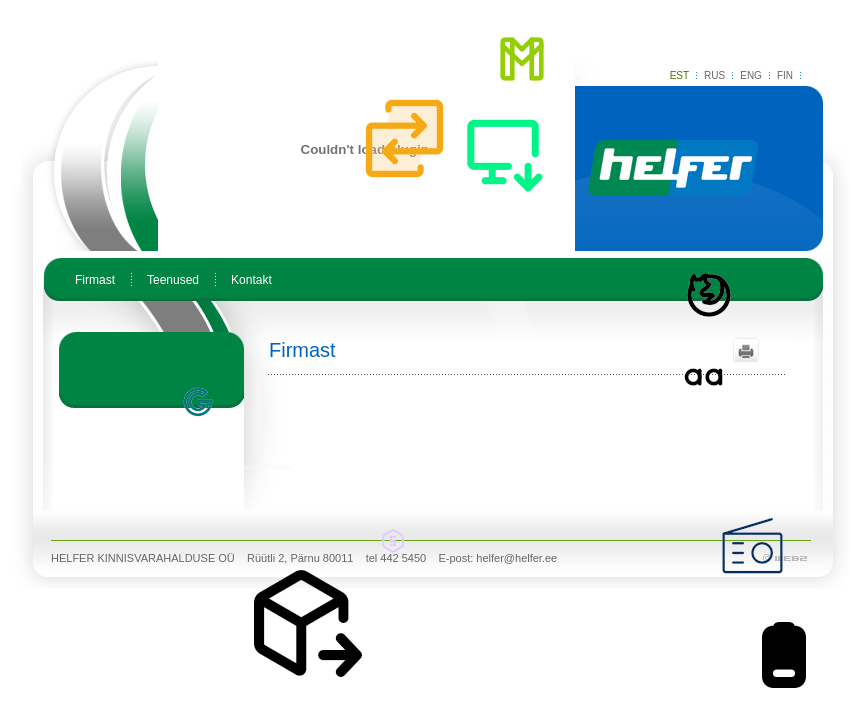 This screenshot has height=720, width=851. Describe the element at coordinates (752, 550) in the screenshot. I see `open radio or audio streaming` at that location.